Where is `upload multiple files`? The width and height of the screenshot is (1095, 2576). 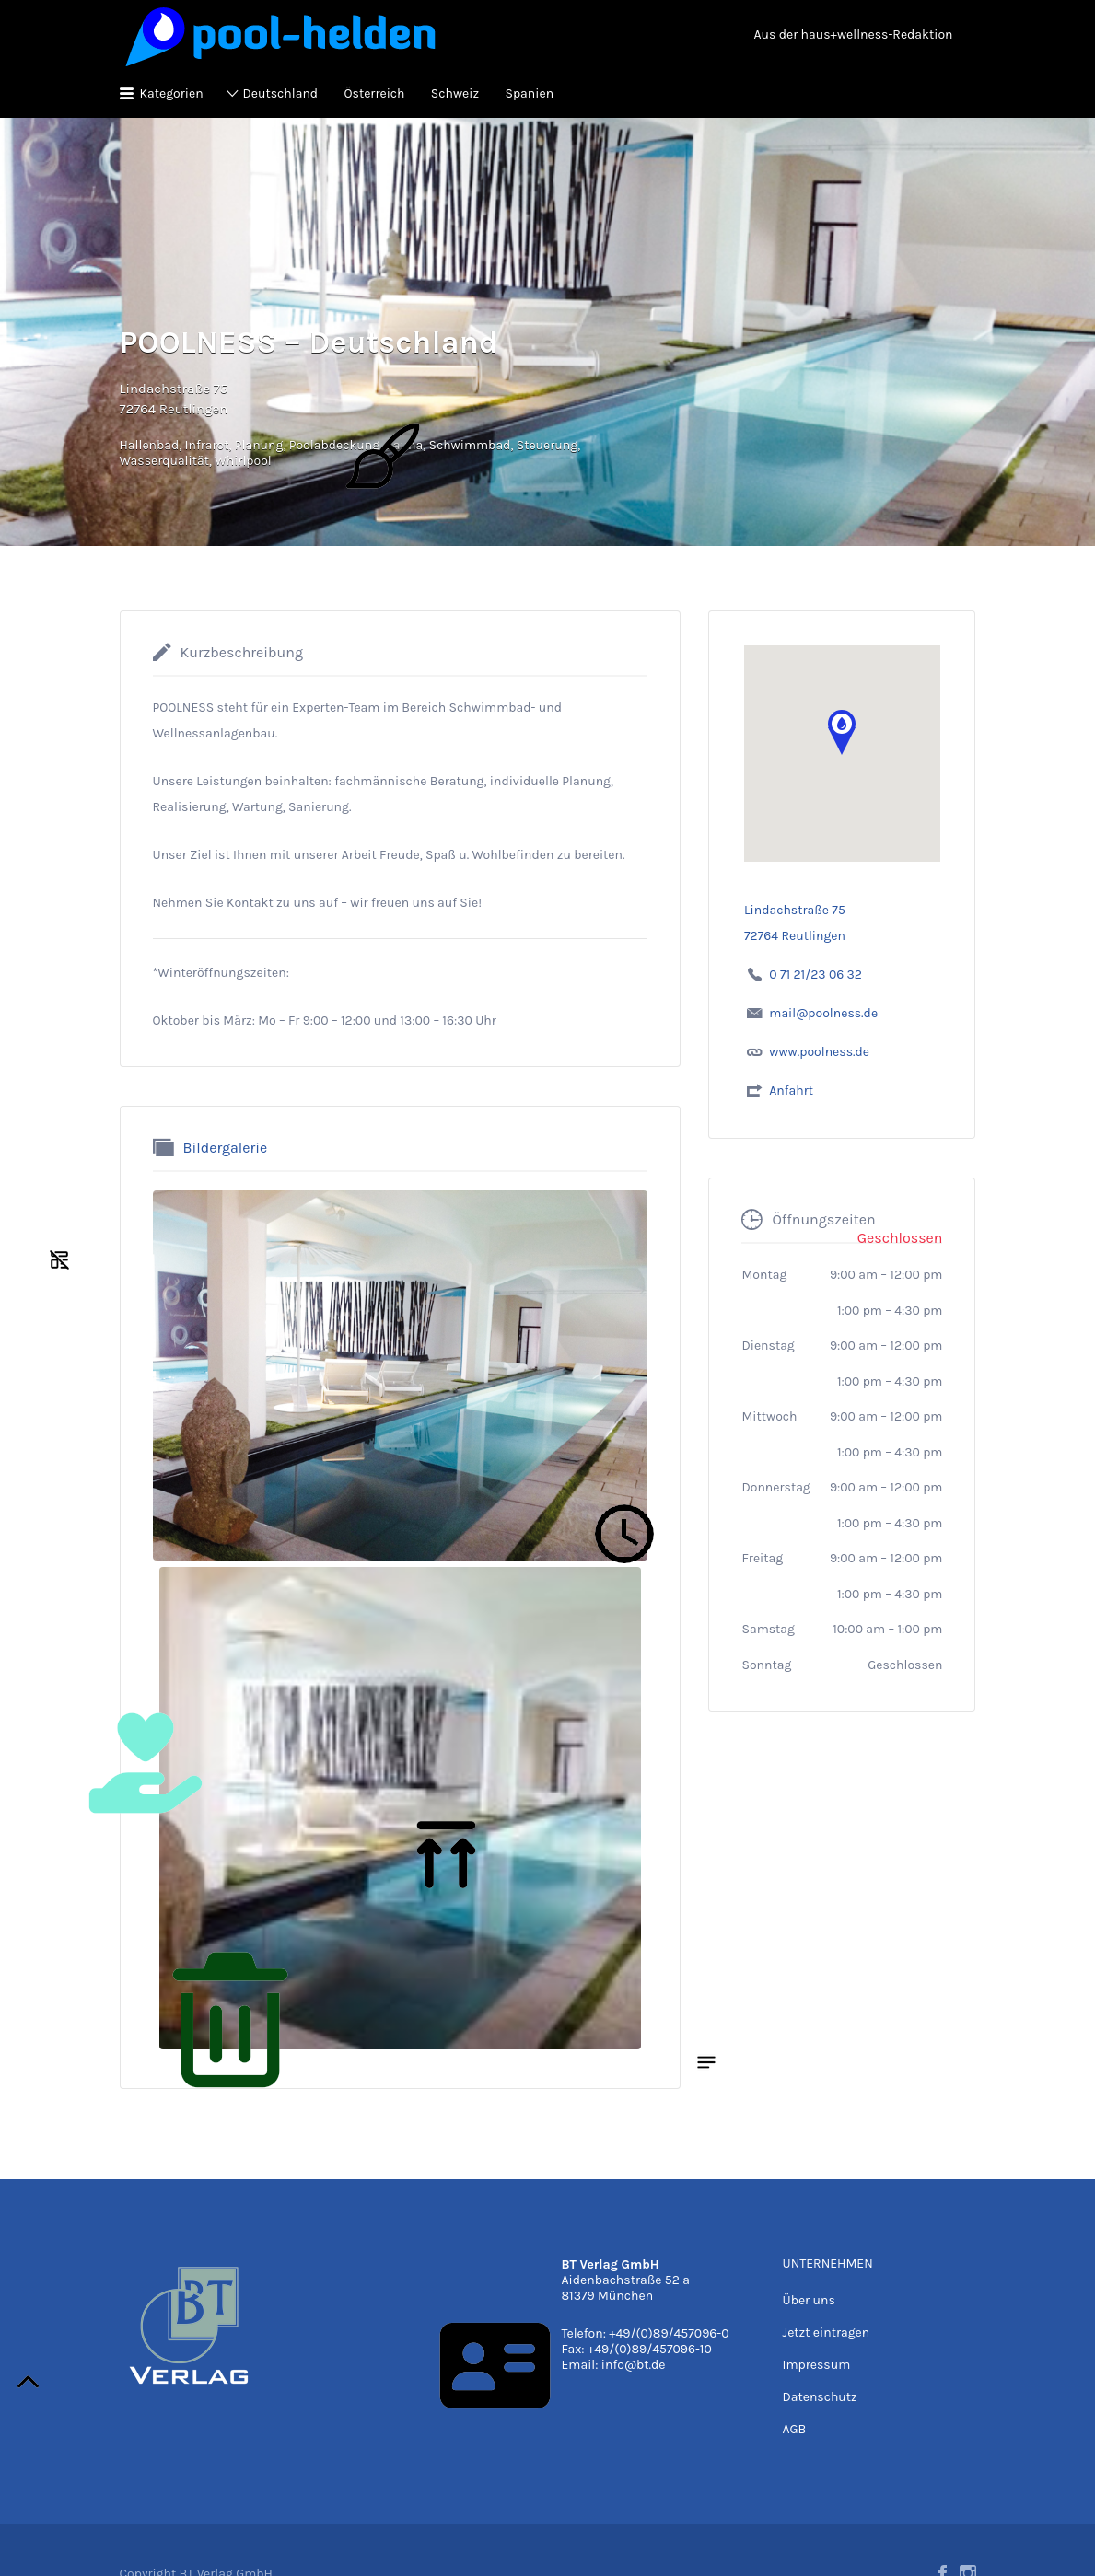 upload multiple files is located at coordinates (446, 1854).